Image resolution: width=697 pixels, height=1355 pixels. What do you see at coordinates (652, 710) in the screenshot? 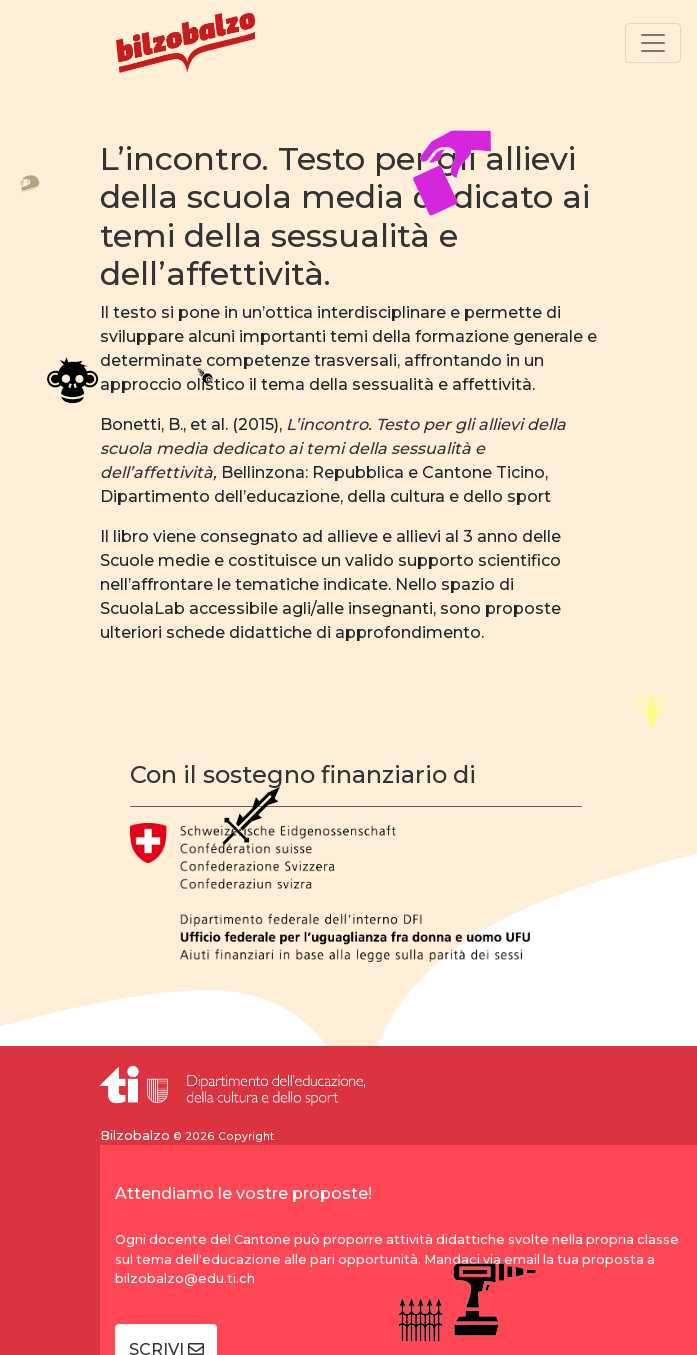
I see `indicates psychic or telepathic abilities active` at bounding box center [652, 710].